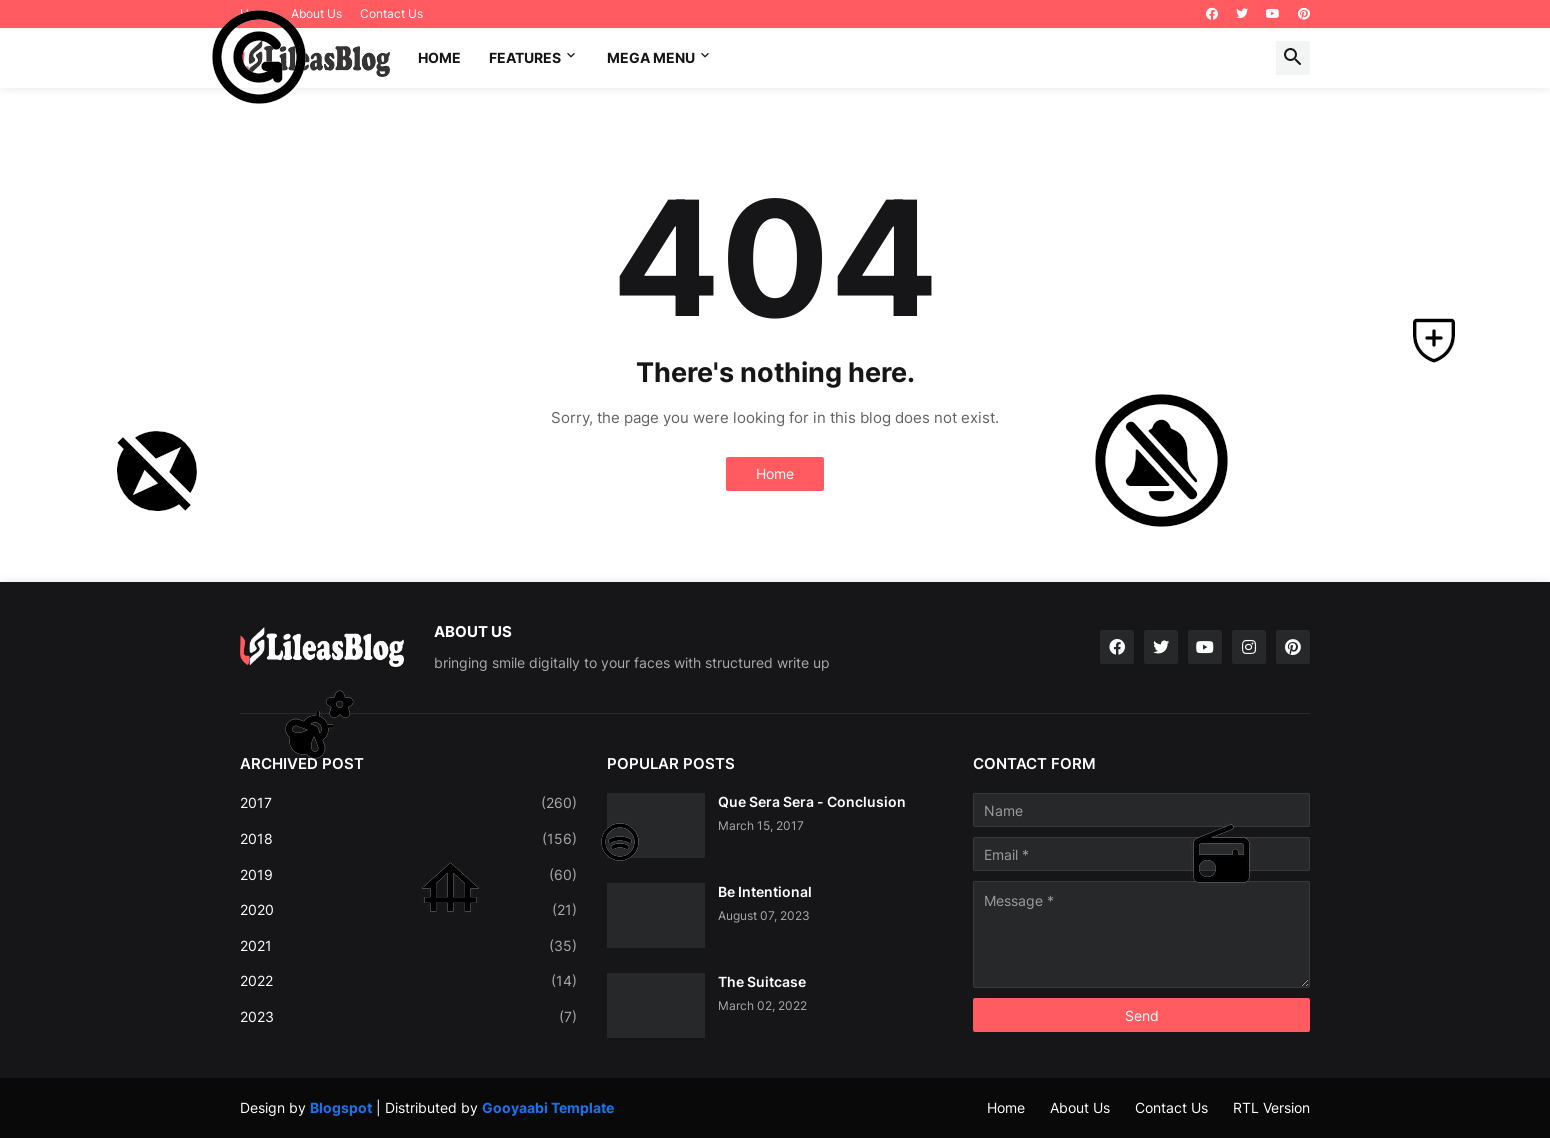 This screenshot has height=1138, width=1550. I want to click on open Spotify, so click(620, 842).